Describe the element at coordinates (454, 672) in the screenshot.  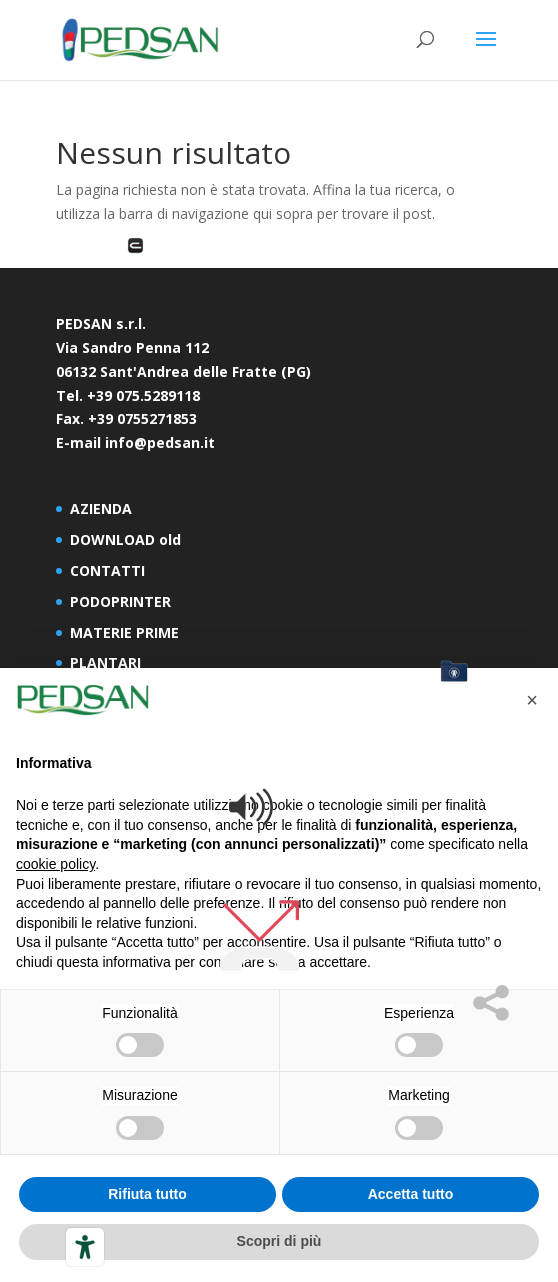
I see `open NoLimits roller coaster simulation files` at that location.